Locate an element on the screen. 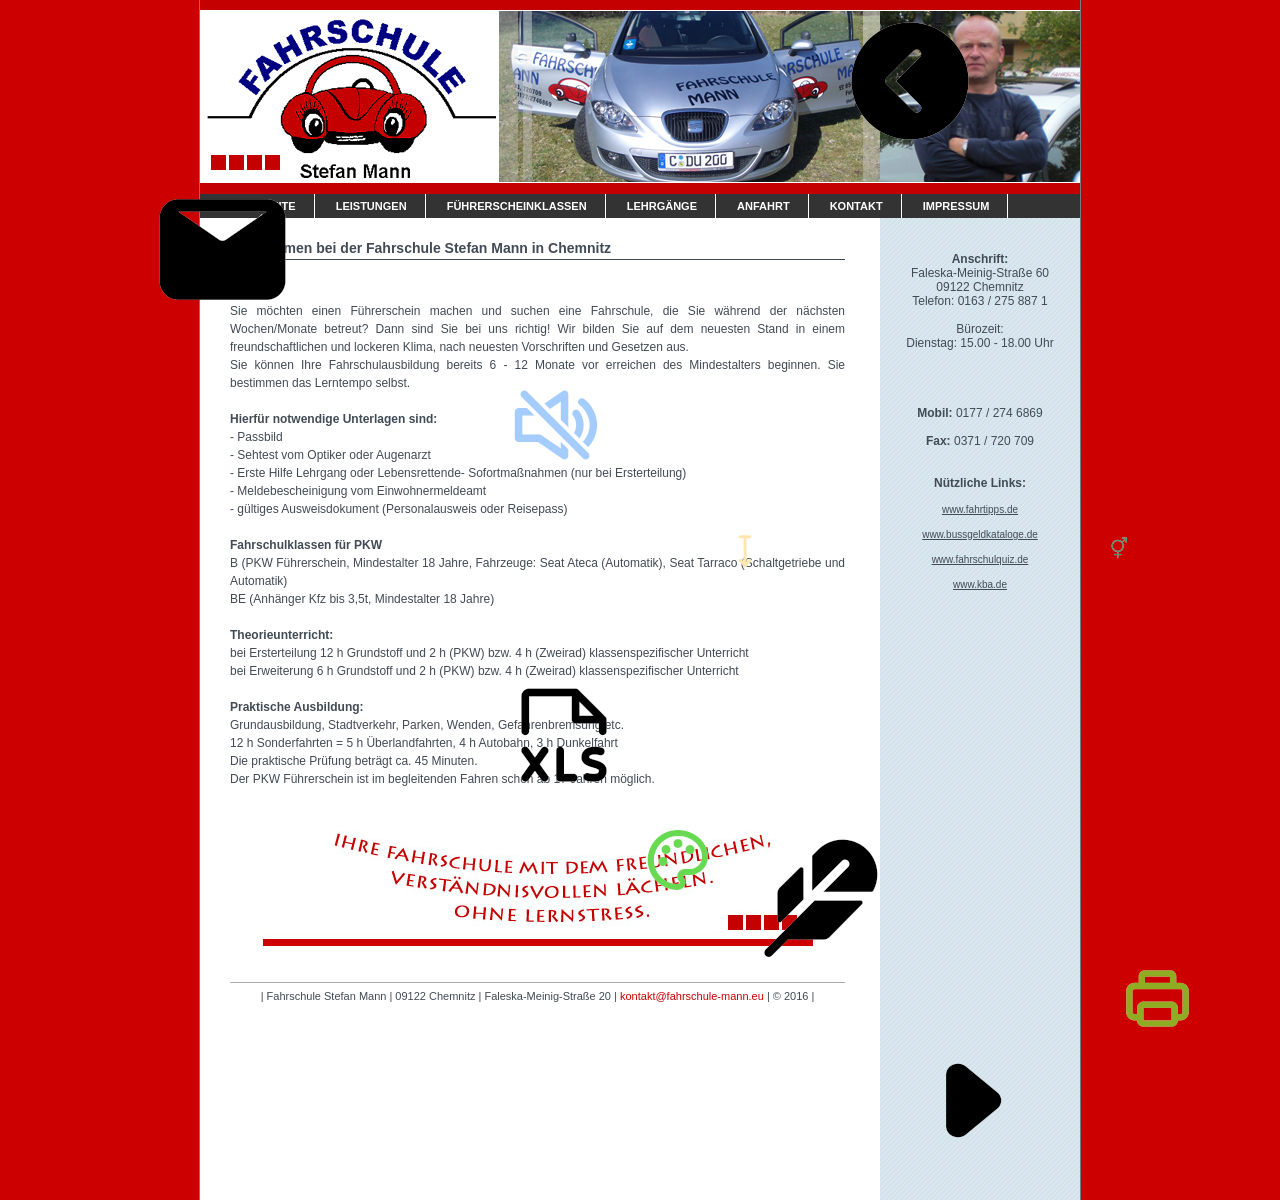  mute audio or sound is located at coordinates (555, 425).